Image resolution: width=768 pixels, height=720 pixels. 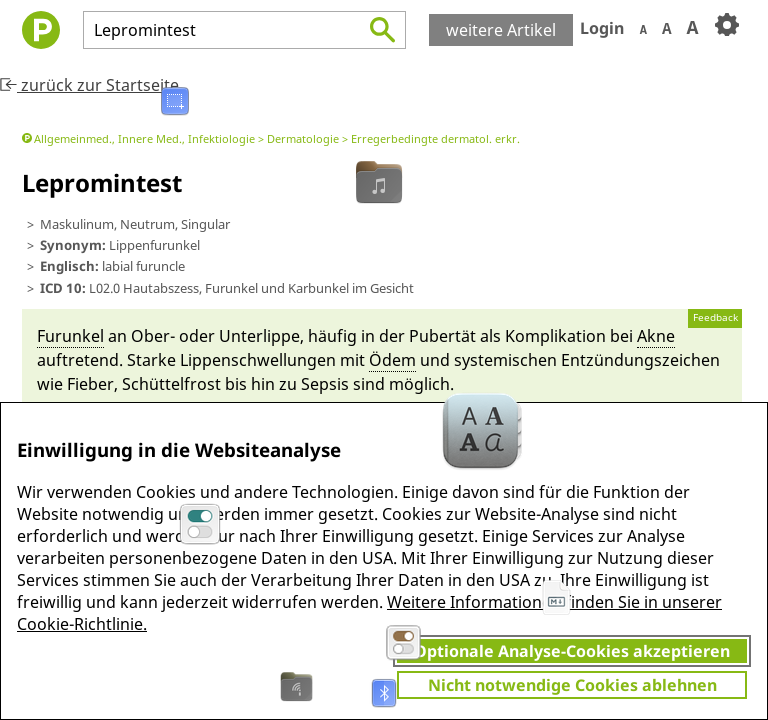 I want to click on indicates bluetooth is currently active, so click(x=384, y=693).